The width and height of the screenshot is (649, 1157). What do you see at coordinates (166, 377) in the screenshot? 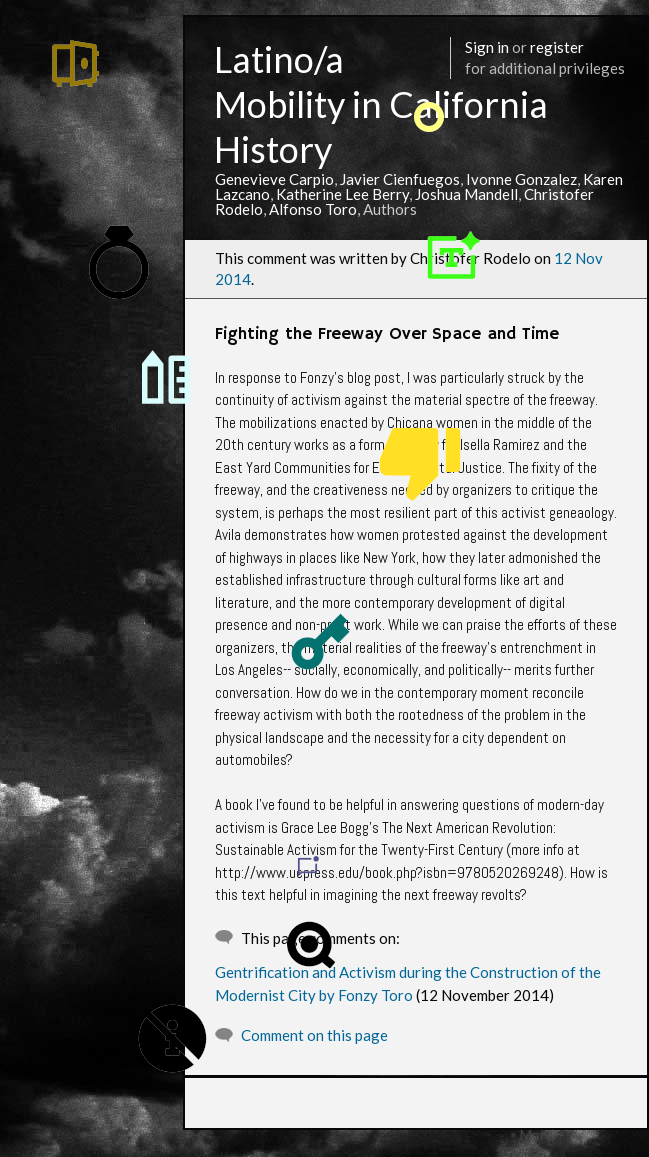
I see `access design tools` at bounding box center [166, 377].